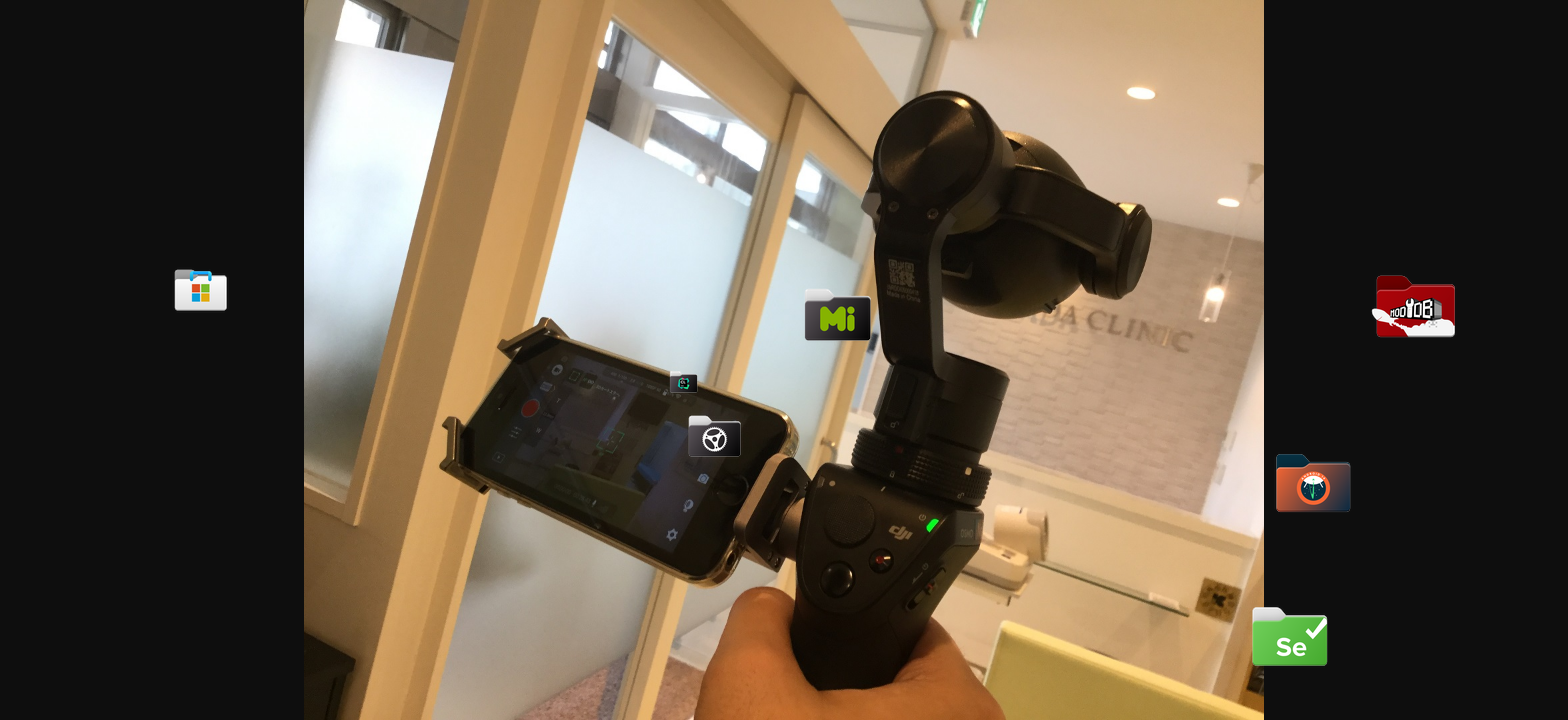 The height and width of the screenshot is (720, 1568). I want to click on open microsoft store downloads folder, so click(200, 291).